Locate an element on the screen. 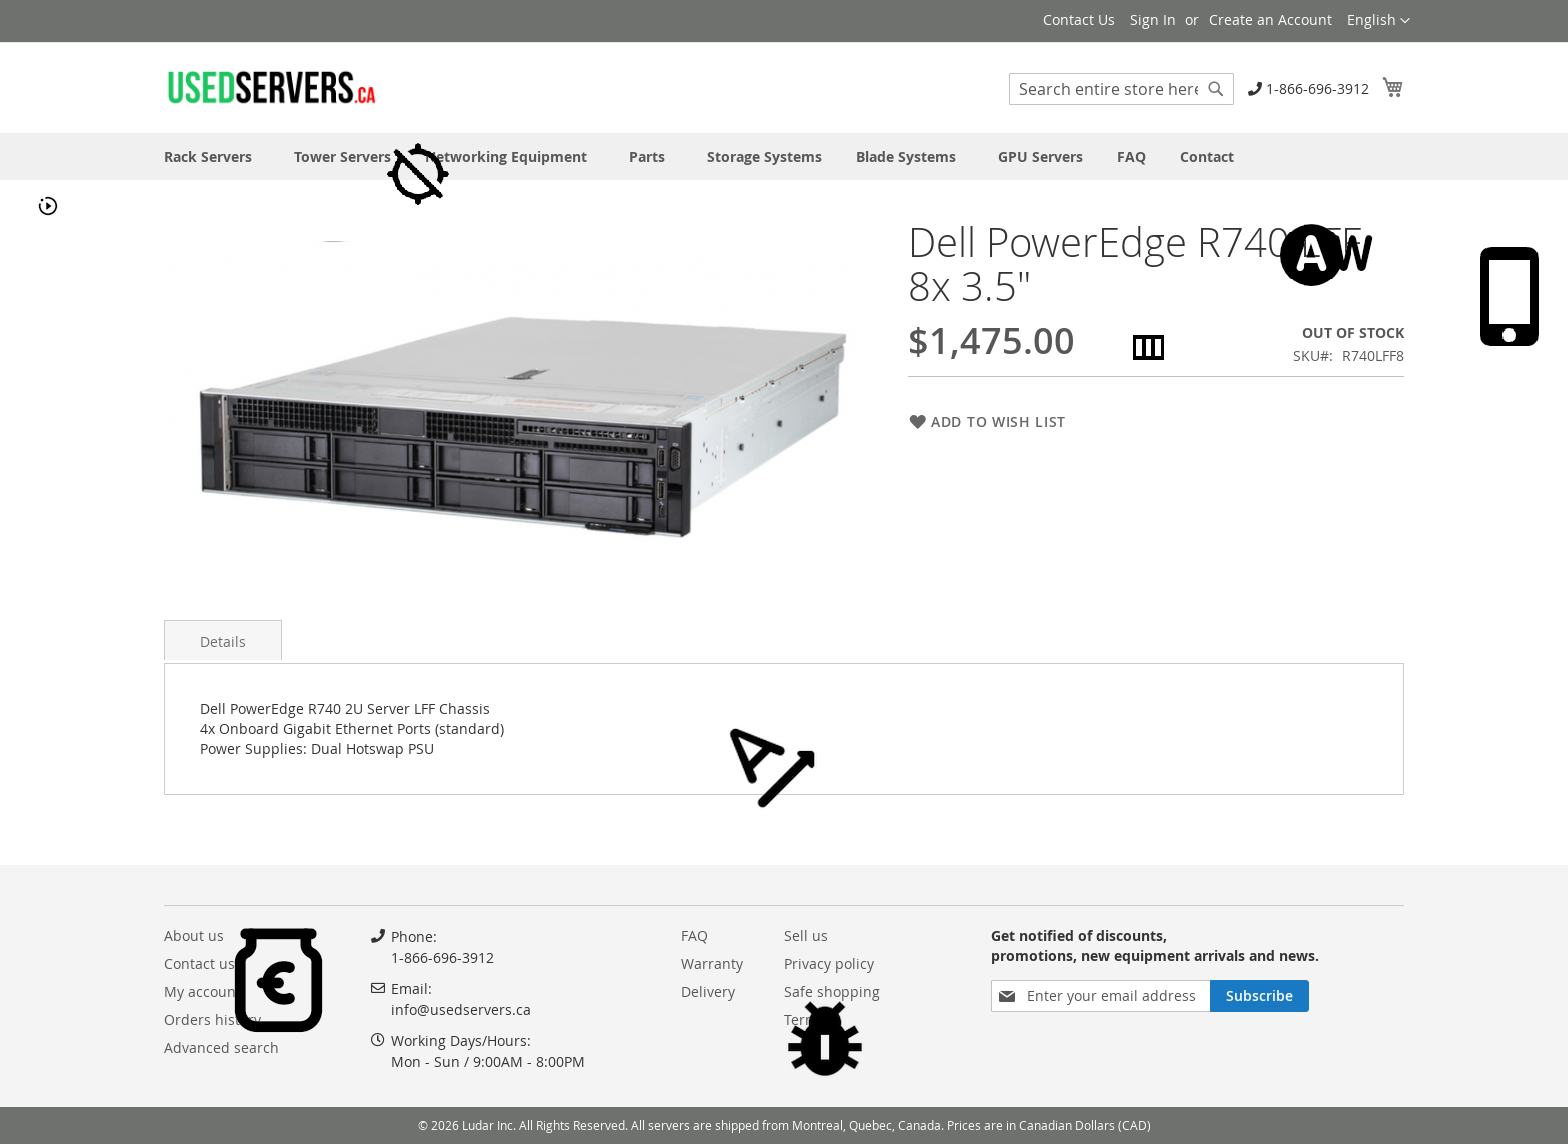 Image resolution: width=1568 pixels, height=1144 pixels. find pest control services nearby is located at coordinates (825, 1039).